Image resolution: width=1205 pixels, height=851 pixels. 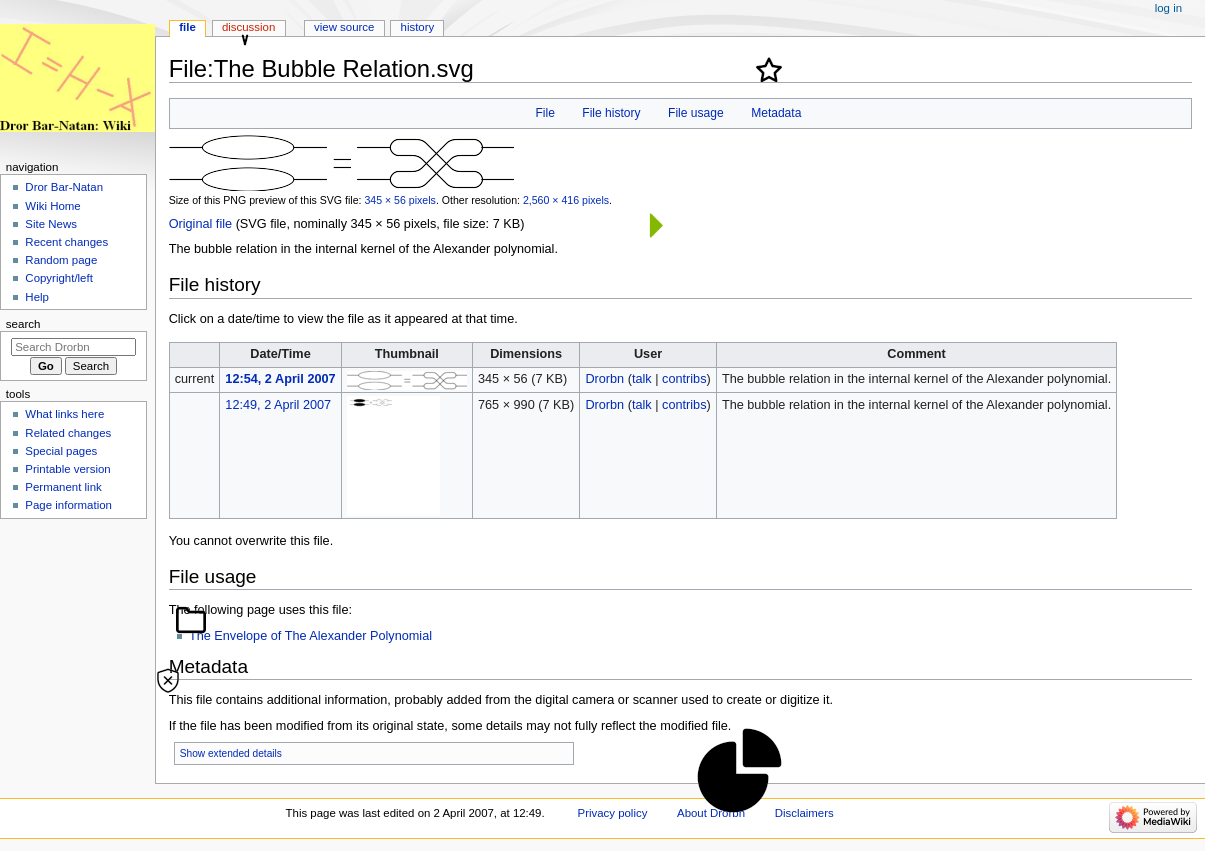 What do you see at coordinates (168, 681) in the screenshot?
I see `security check failed or blocked` at bounding box center [168, 681].